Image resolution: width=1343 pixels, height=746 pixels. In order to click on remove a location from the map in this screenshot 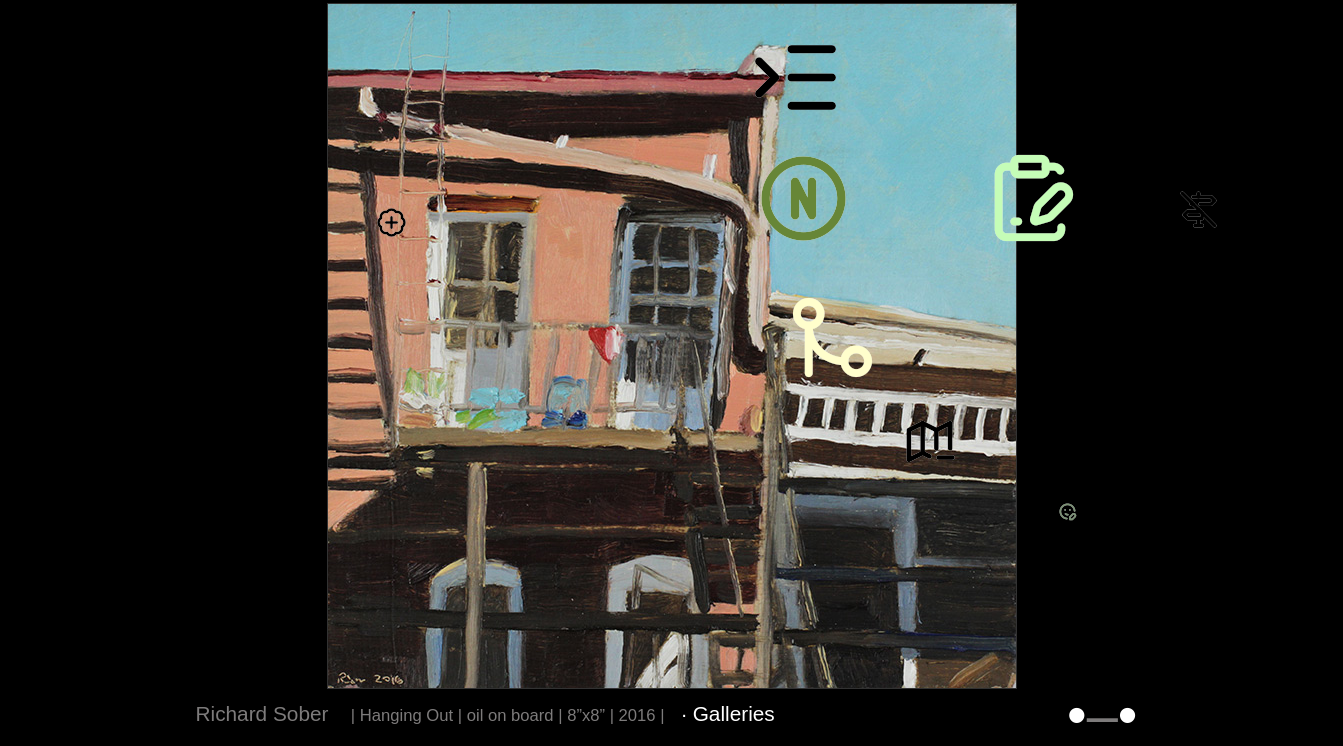, I will do `click(929, 441)`.